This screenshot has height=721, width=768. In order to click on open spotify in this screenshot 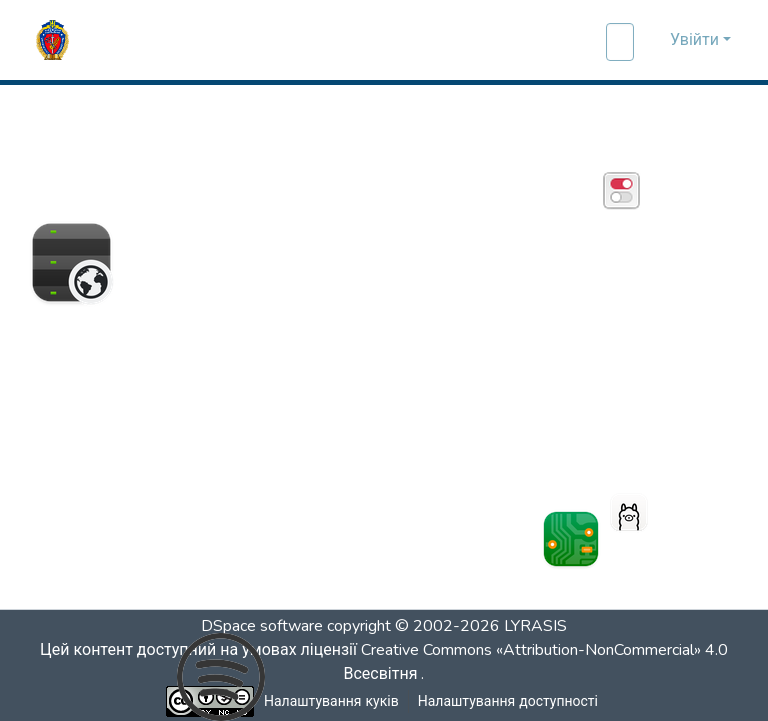, I will do `click(221, 677)`.